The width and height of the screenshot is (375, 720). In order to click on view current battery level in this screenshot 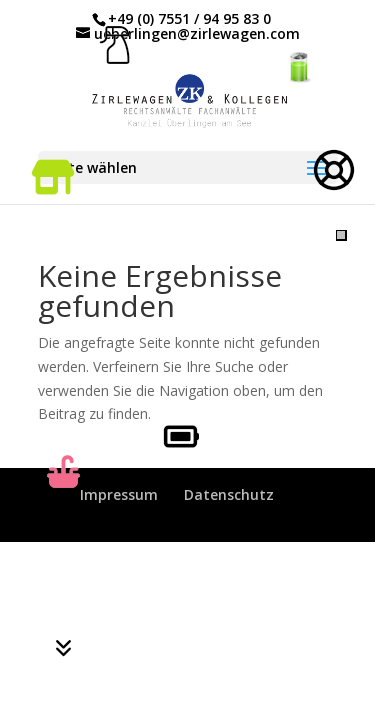, I will do `click(299, 67)`.